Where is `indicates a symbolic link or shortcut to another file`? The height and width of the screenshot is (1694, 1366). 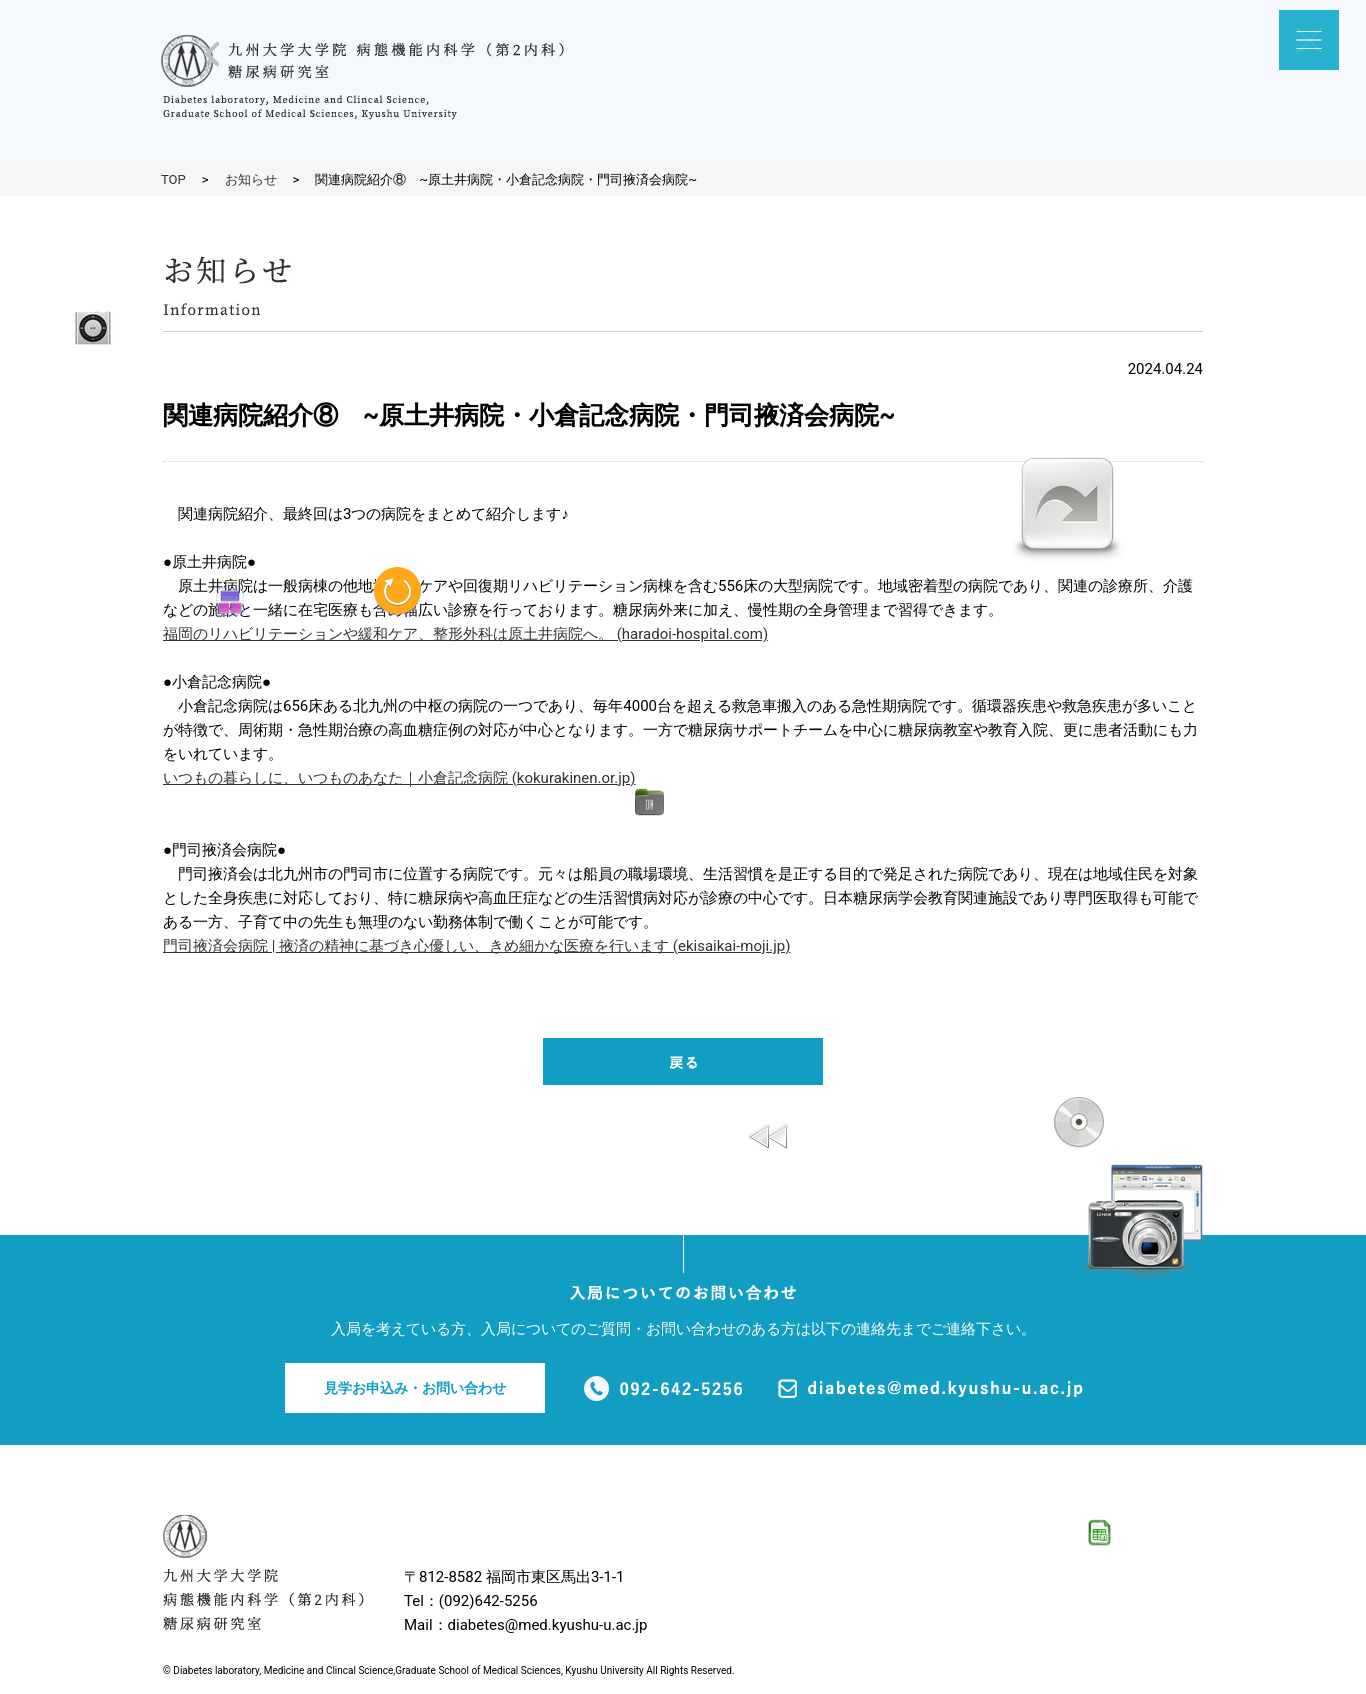 indicates a symbolic link or shortcut to another file is located at coordinates (1068, 508).